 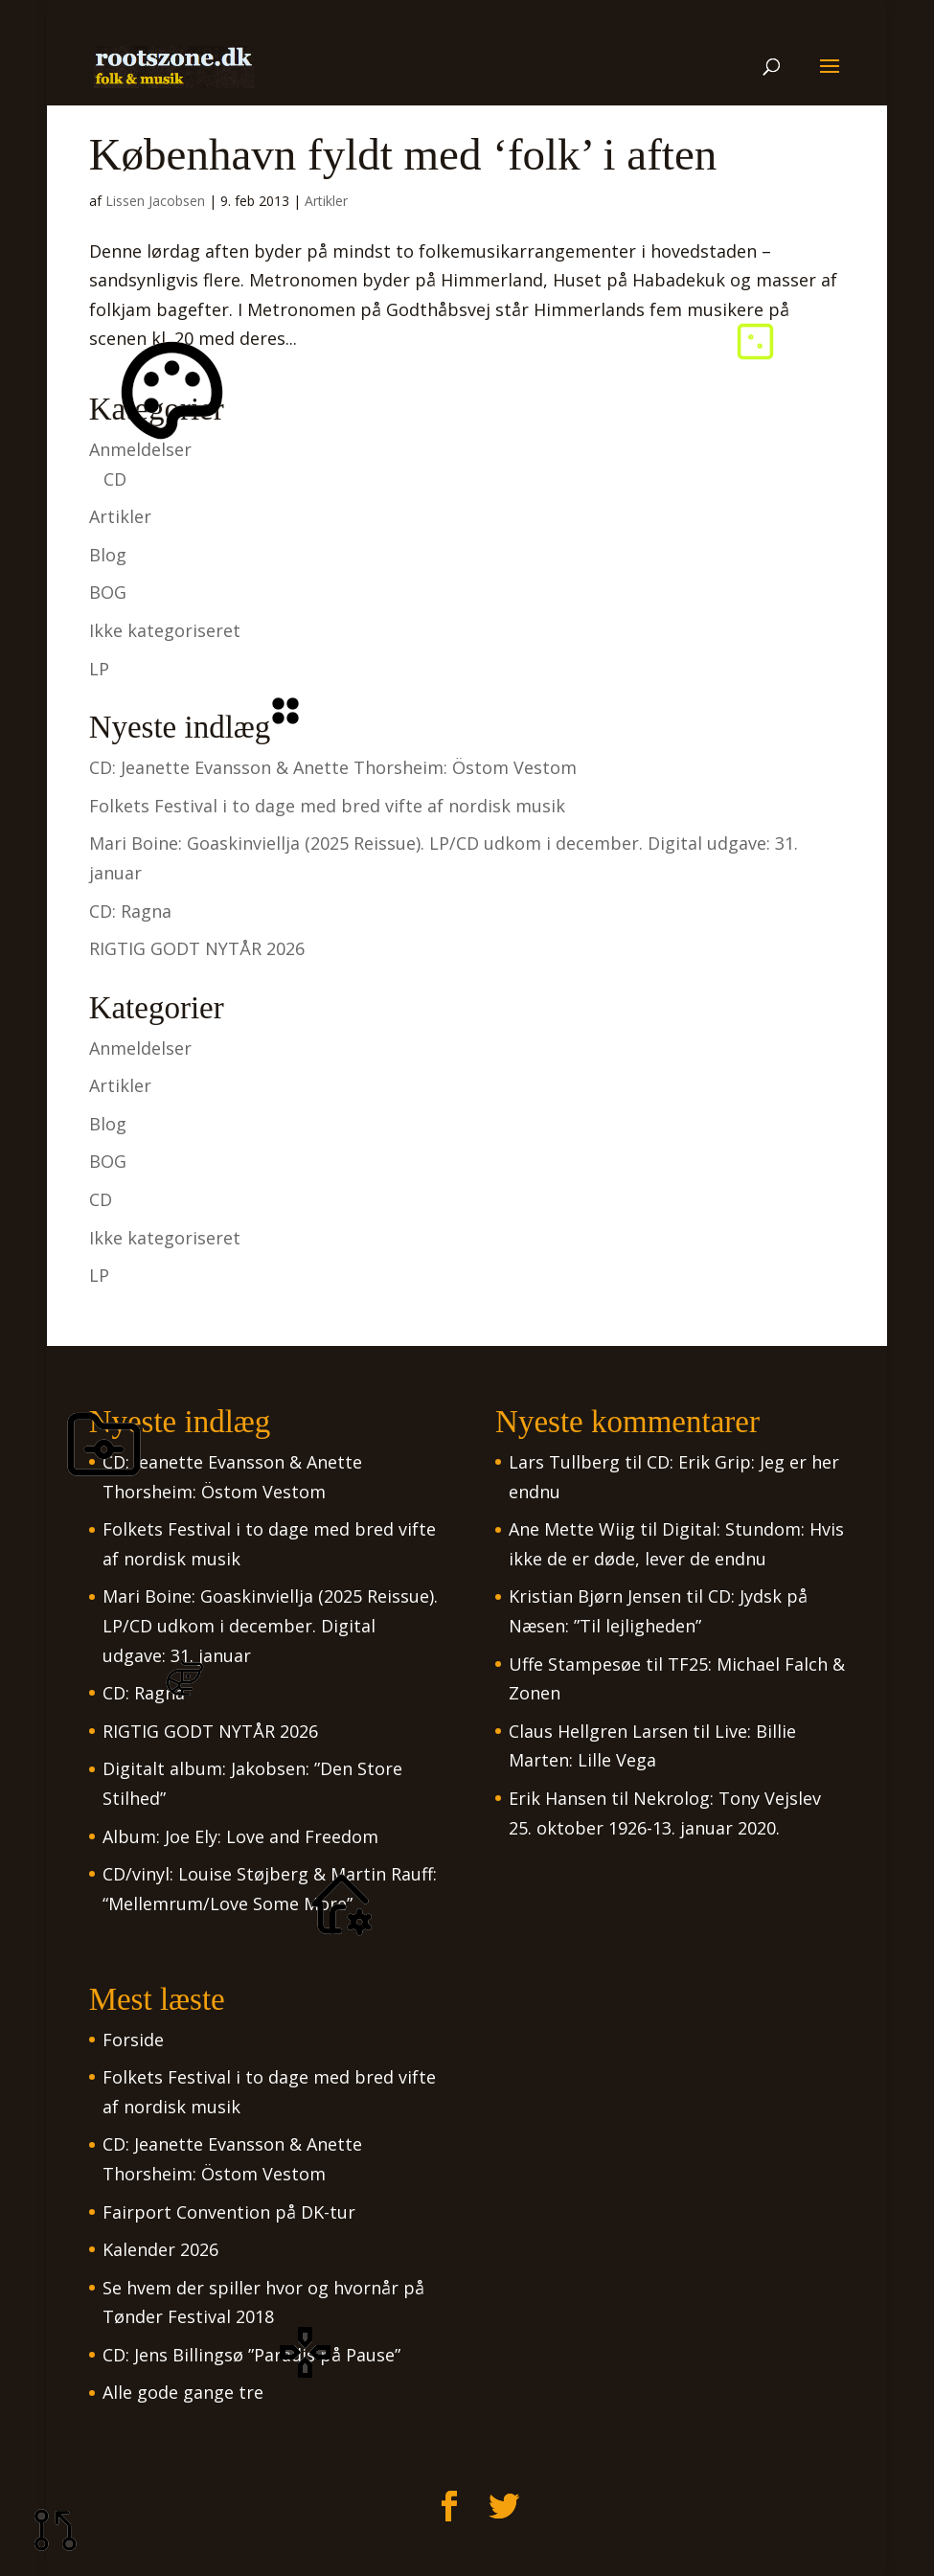 What do you see at coordinates (54, 2530) in the screenshot?
I see `create a new pull request` at bounding box center [54, 2530].